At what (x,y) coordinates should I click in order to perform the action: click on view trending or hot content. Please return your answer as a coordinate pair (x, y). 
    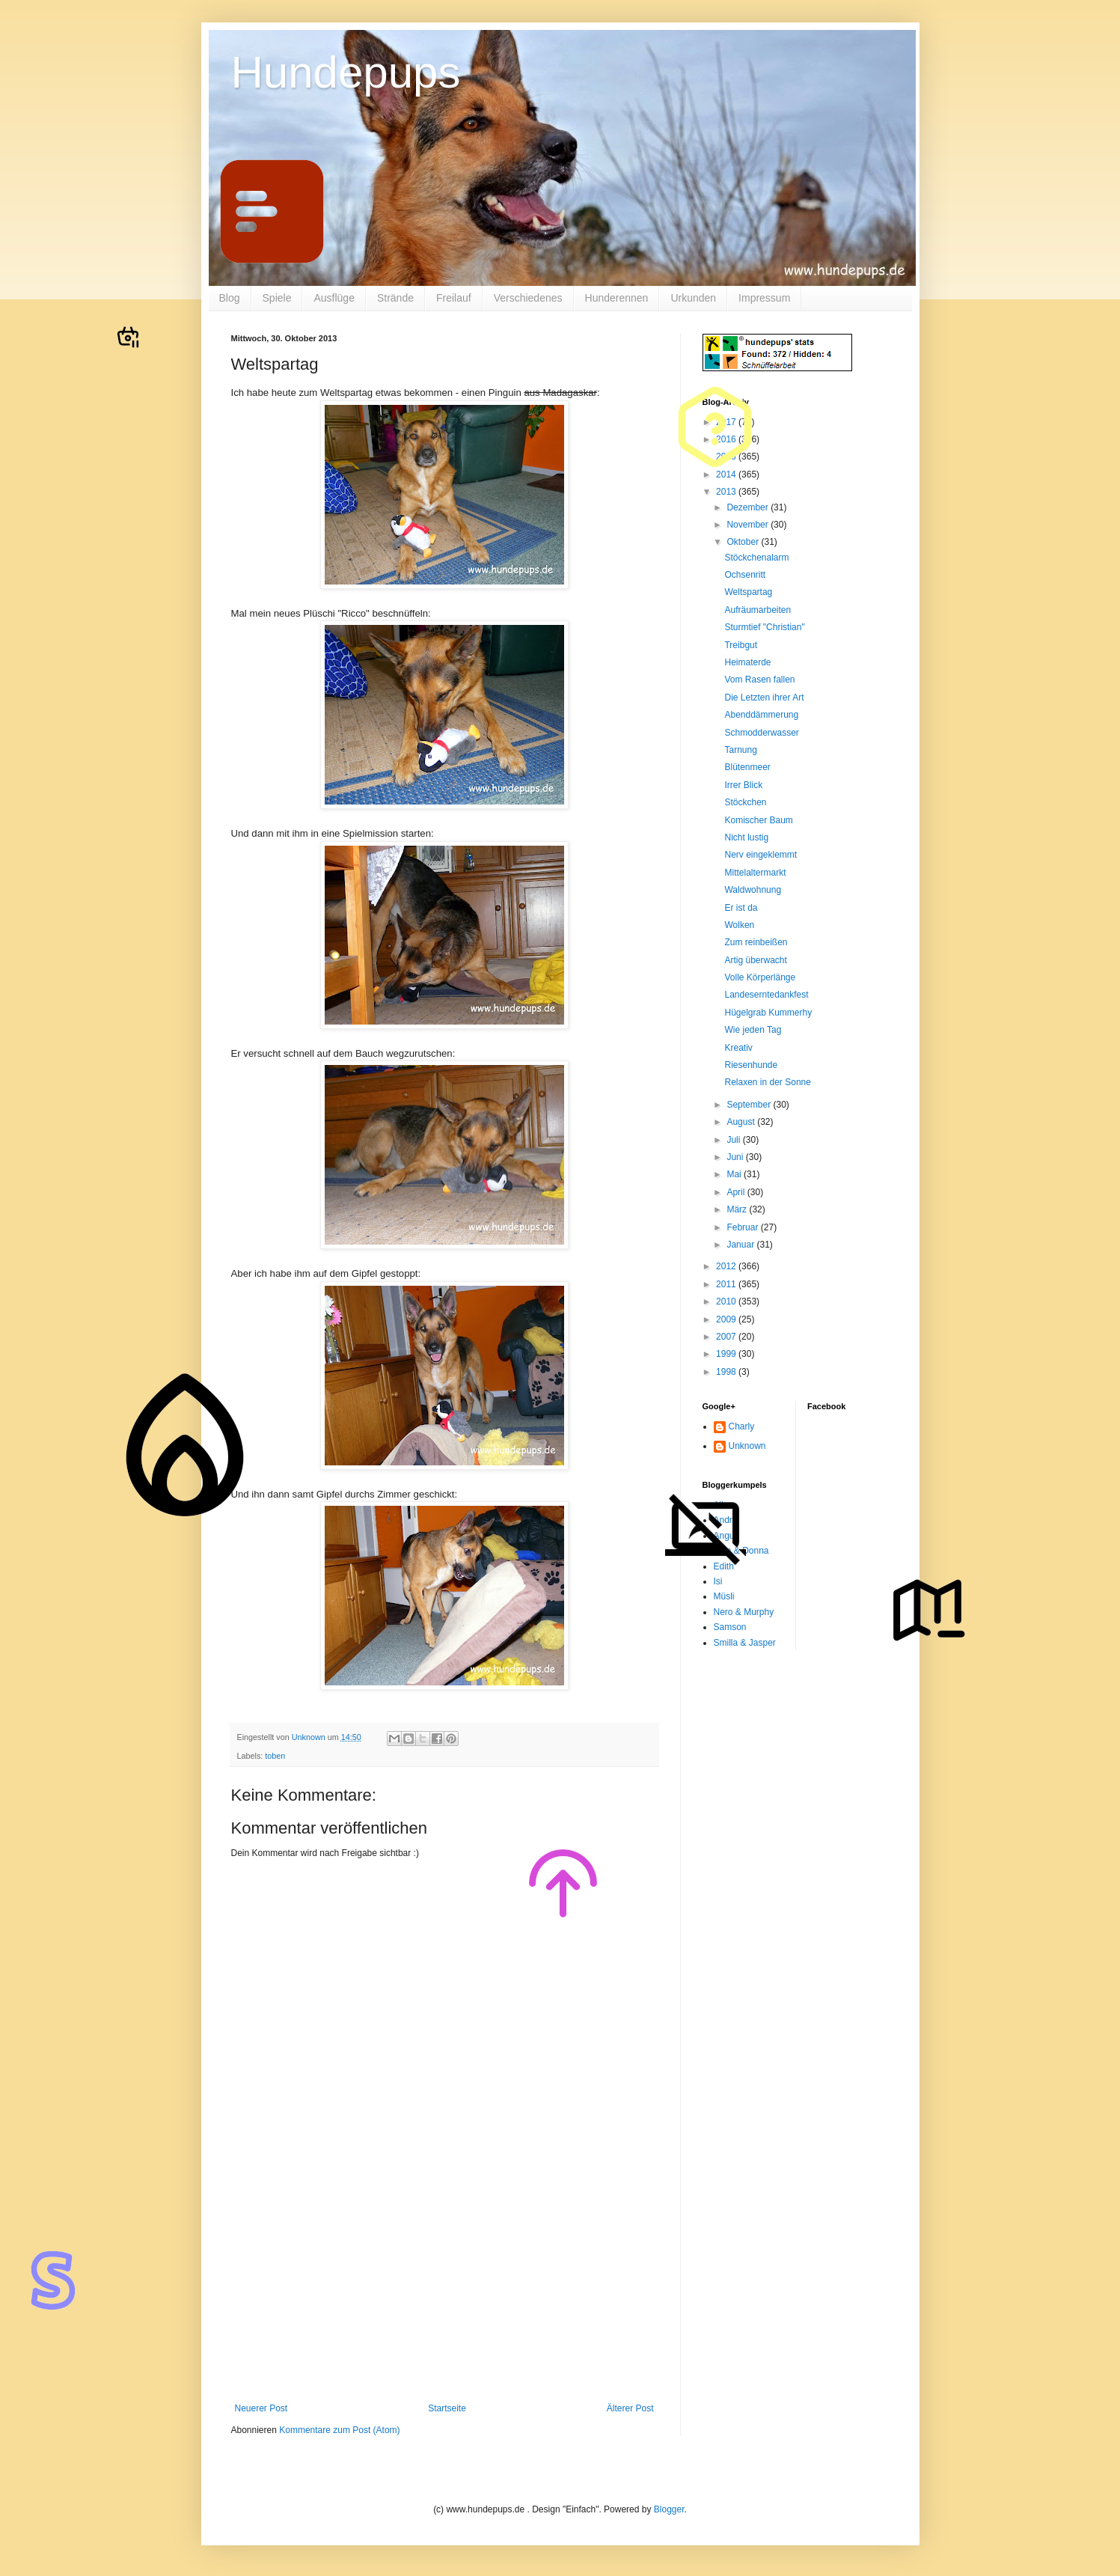
    Looking at the image, I should click on (185, 1447).